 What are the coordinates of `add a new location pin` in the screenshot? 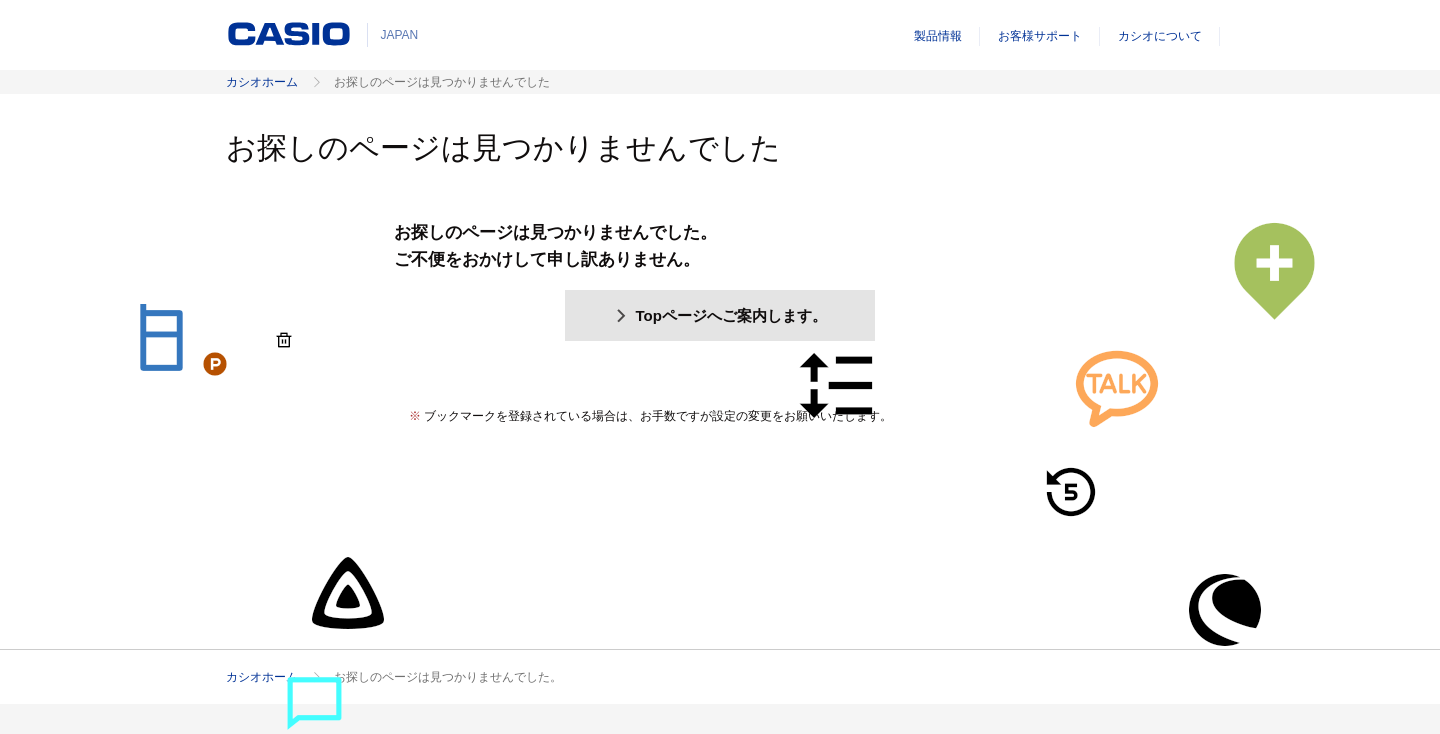 It's located at (1274, 267).